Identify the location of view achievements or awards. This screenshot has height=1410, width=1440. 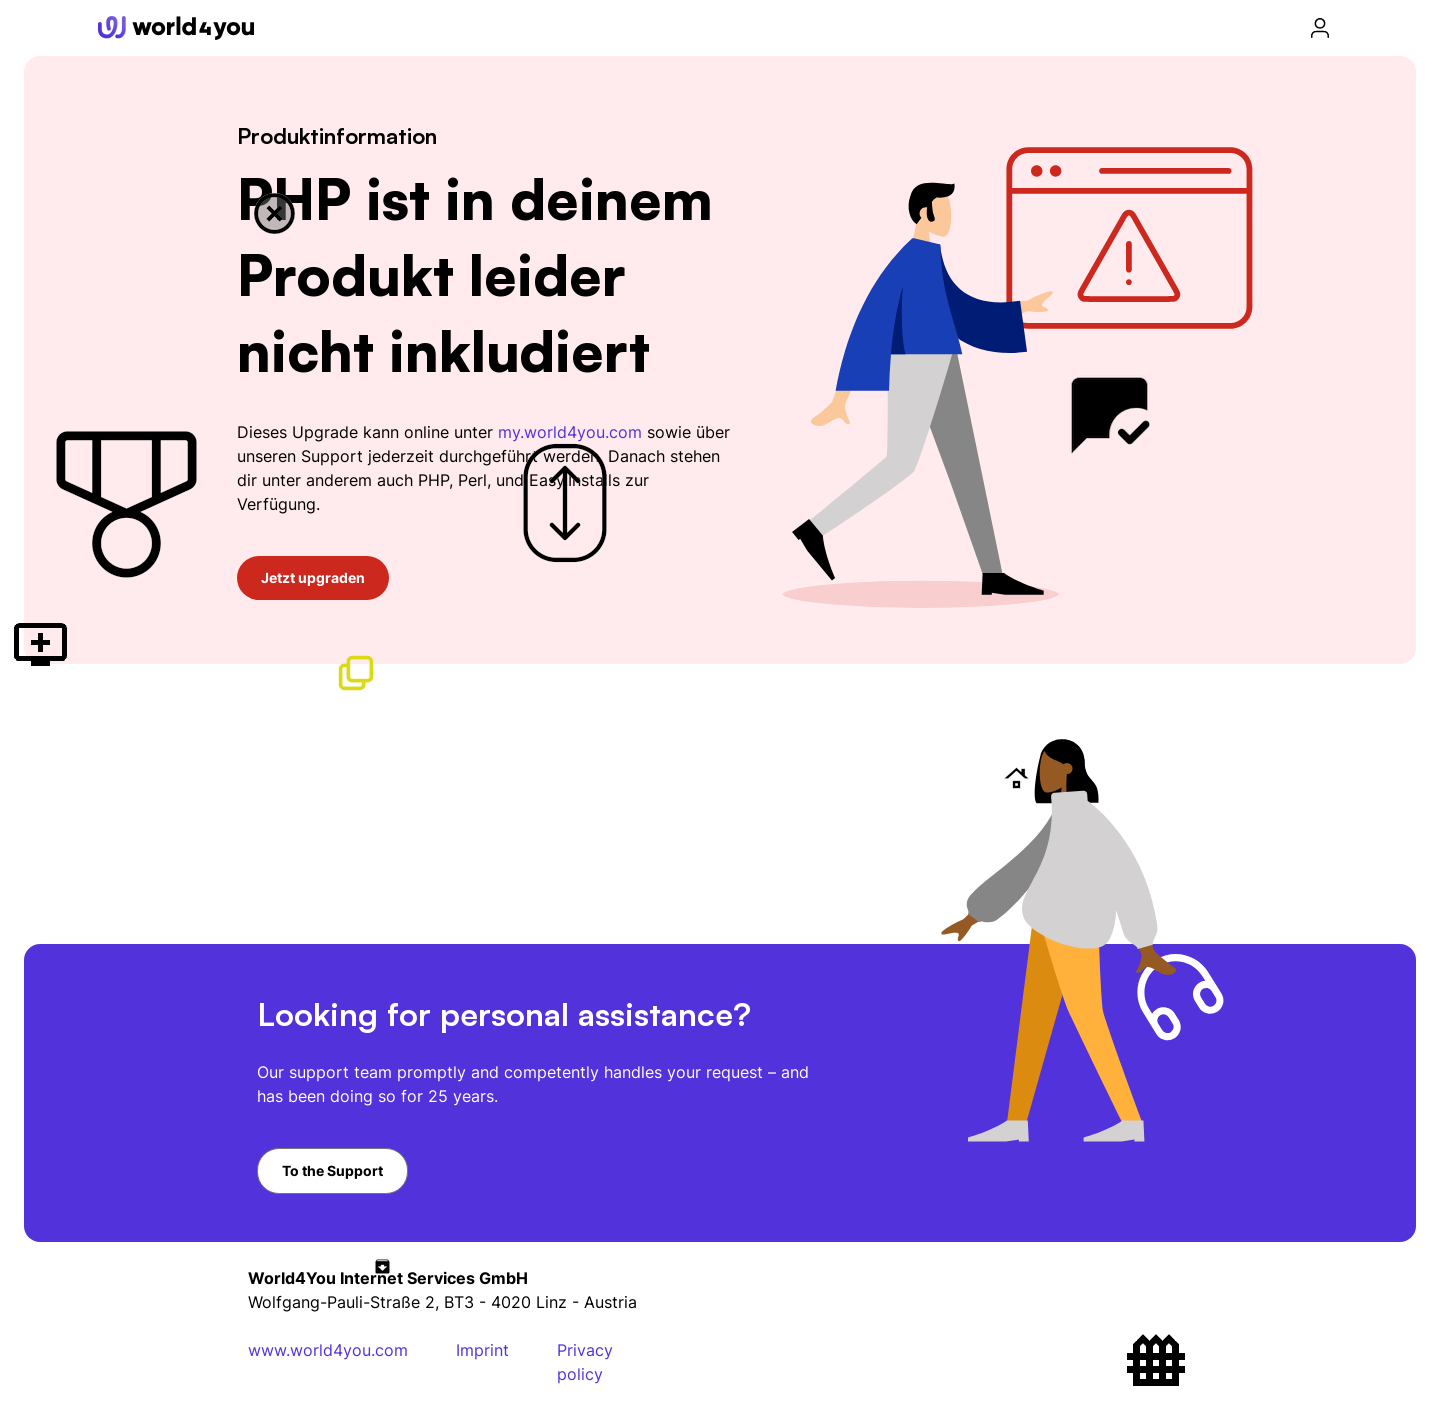
(126, 495).